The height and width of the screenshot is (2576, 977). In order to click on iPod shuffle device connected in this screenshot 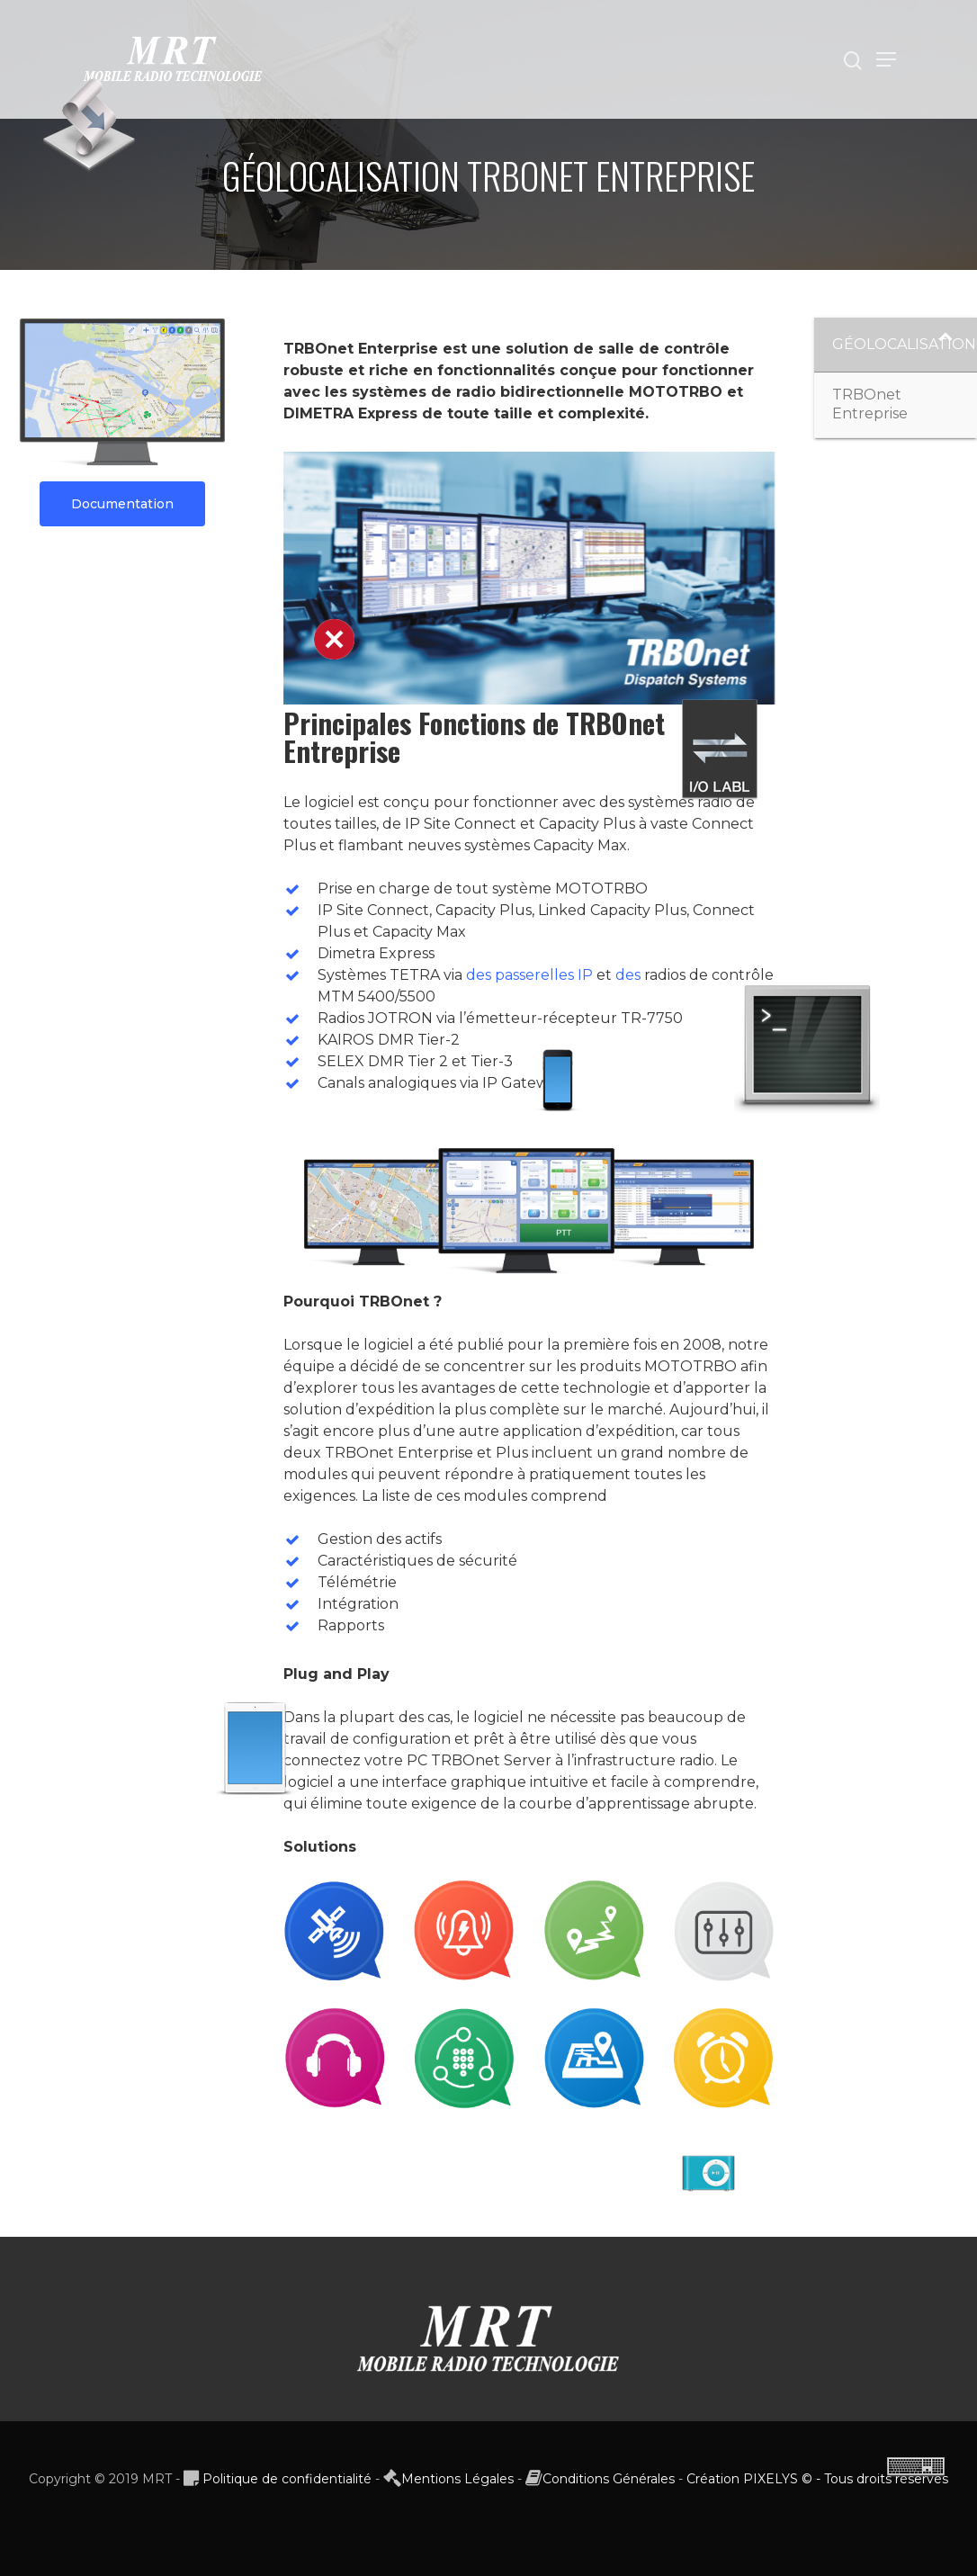, I will do `click(708, 2163)`.